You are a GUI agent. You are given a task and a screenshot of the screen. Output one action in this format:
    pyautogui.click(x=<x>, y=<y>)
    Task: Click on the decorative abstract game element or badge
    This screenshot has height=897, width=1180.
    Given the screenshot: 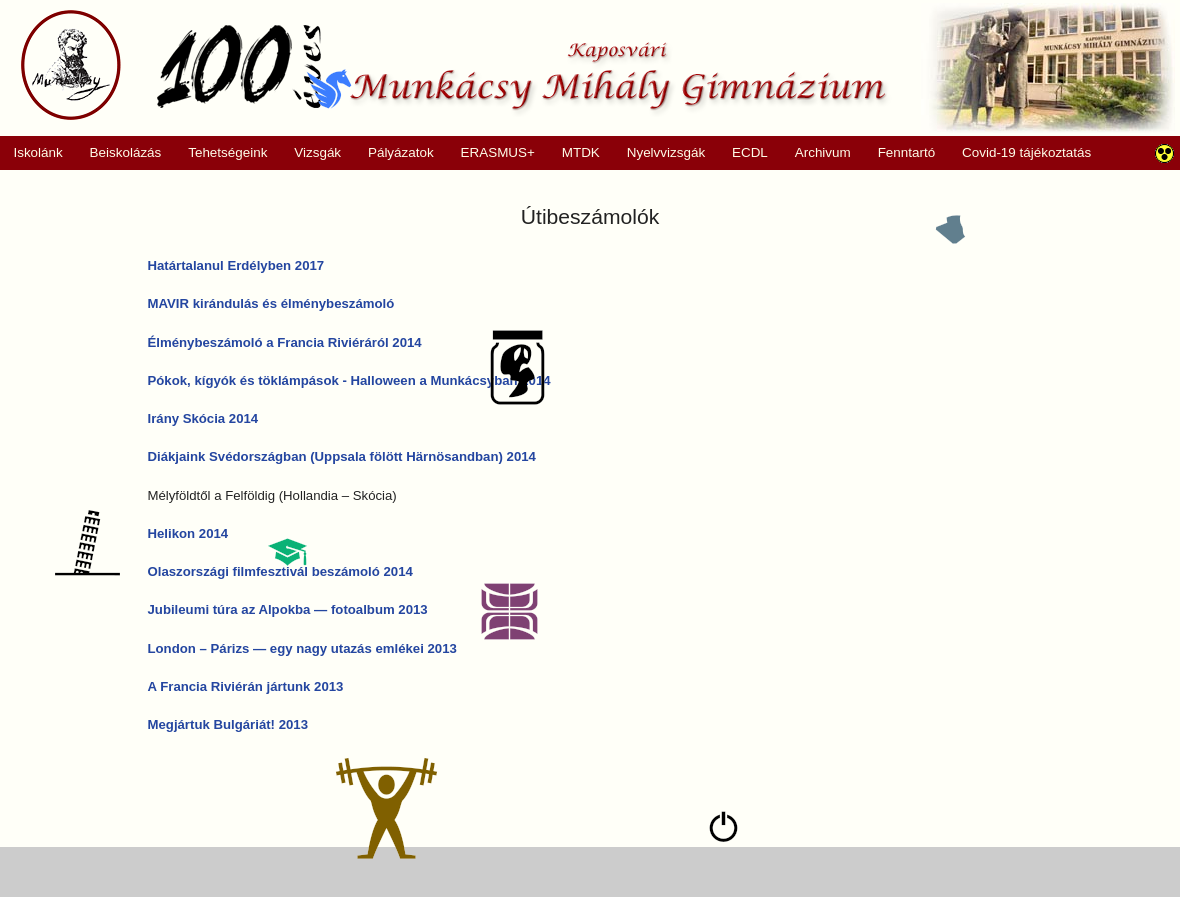 What is the action you would take?
    pyautogui.click(x=509, y=611)
    